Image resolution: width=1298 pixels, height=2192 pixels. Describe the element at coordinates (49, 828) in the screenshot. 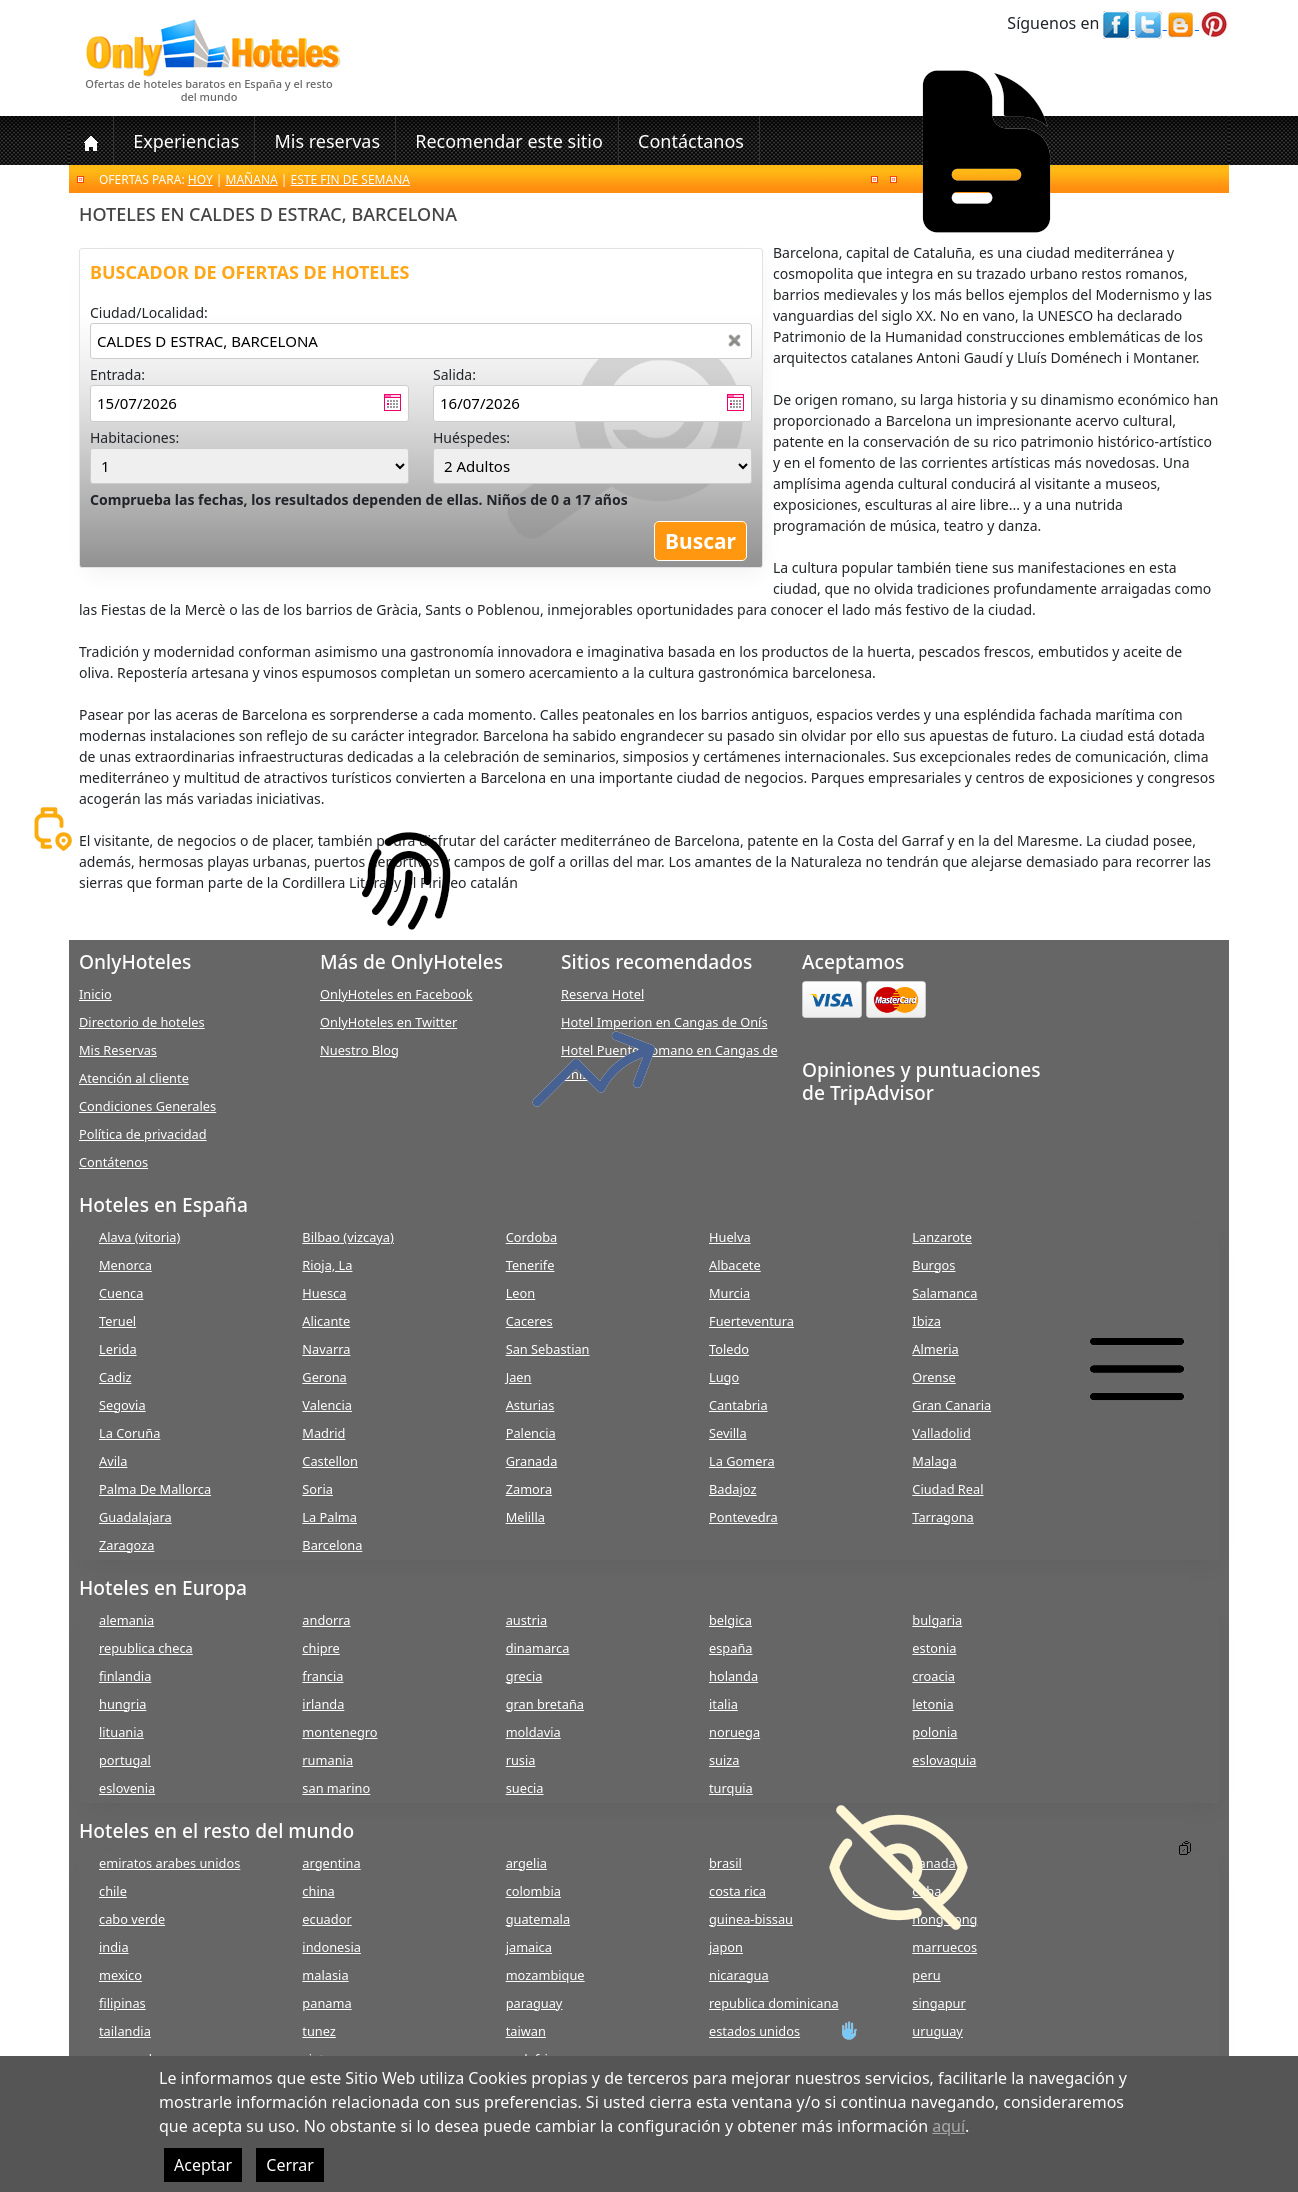

I see `view smartwatch location` at that location.